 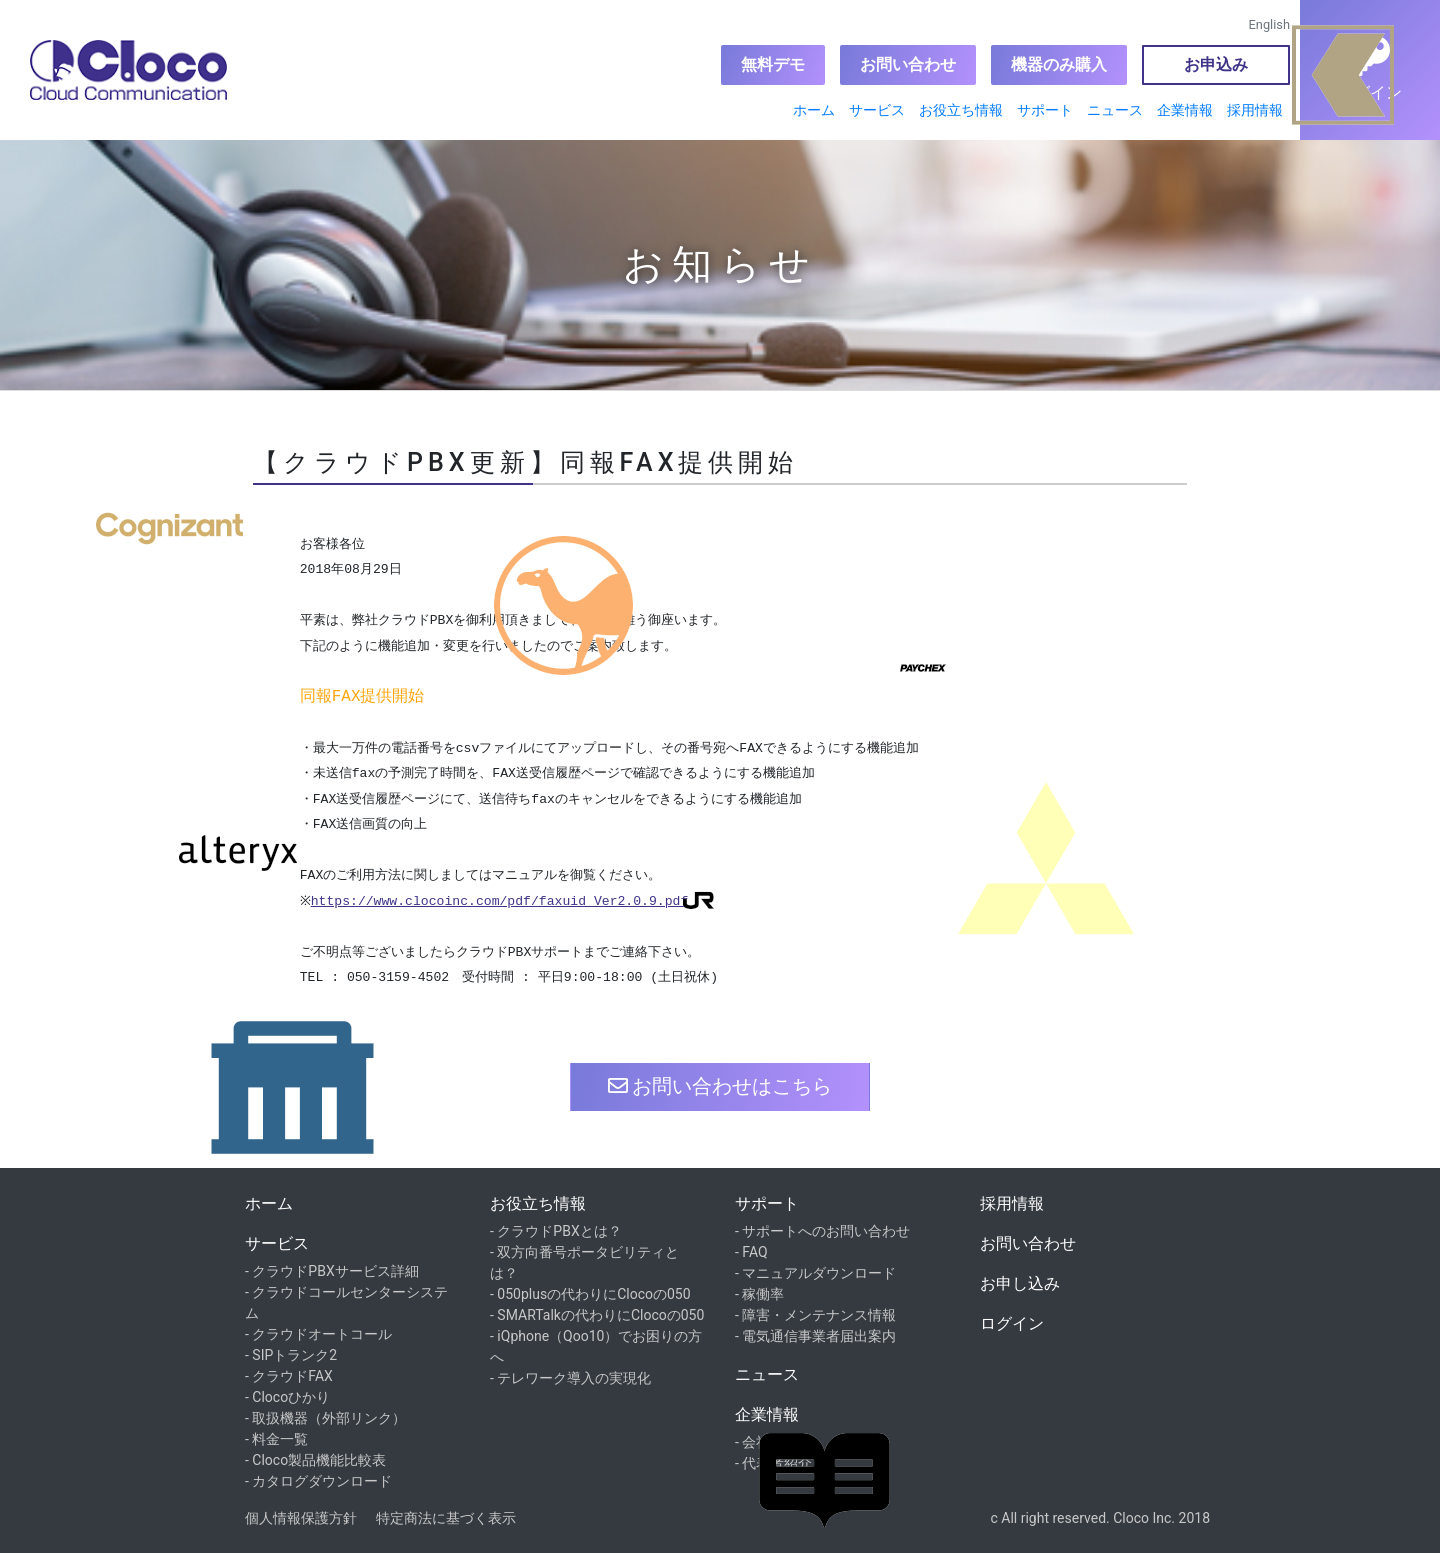 What do you see at coordinates (1046, 858) in the screenshot?
I see `Mitsubishi brand logo` at bounding box center [1046, 858].